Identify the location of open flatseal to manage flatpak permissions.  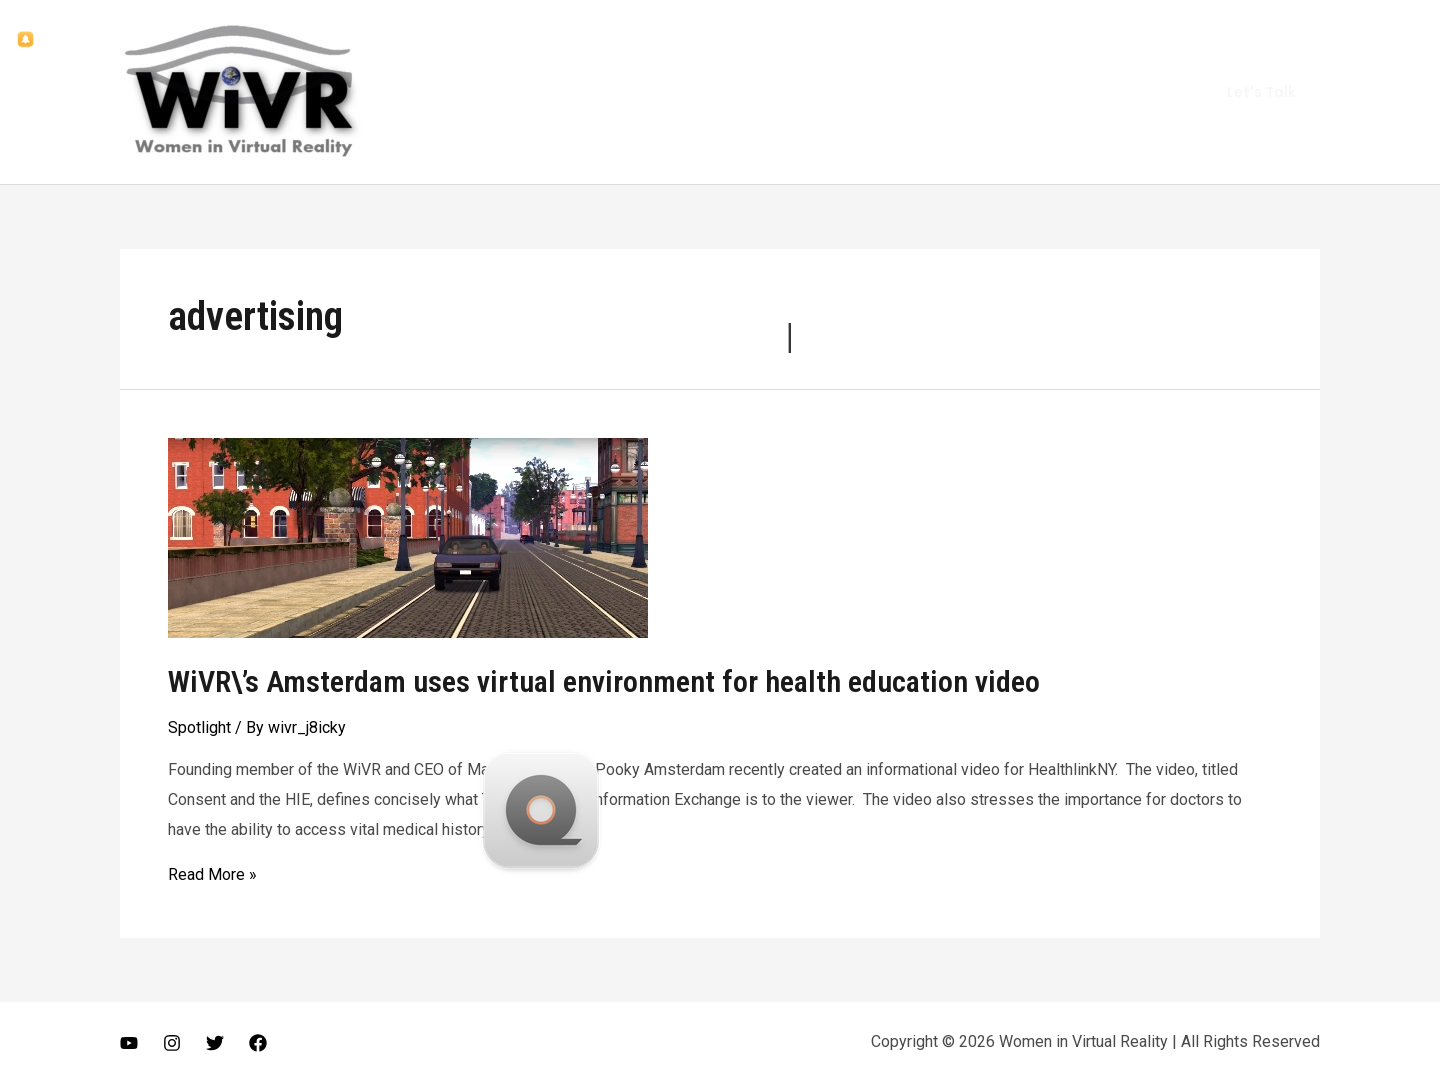
(541, 810).